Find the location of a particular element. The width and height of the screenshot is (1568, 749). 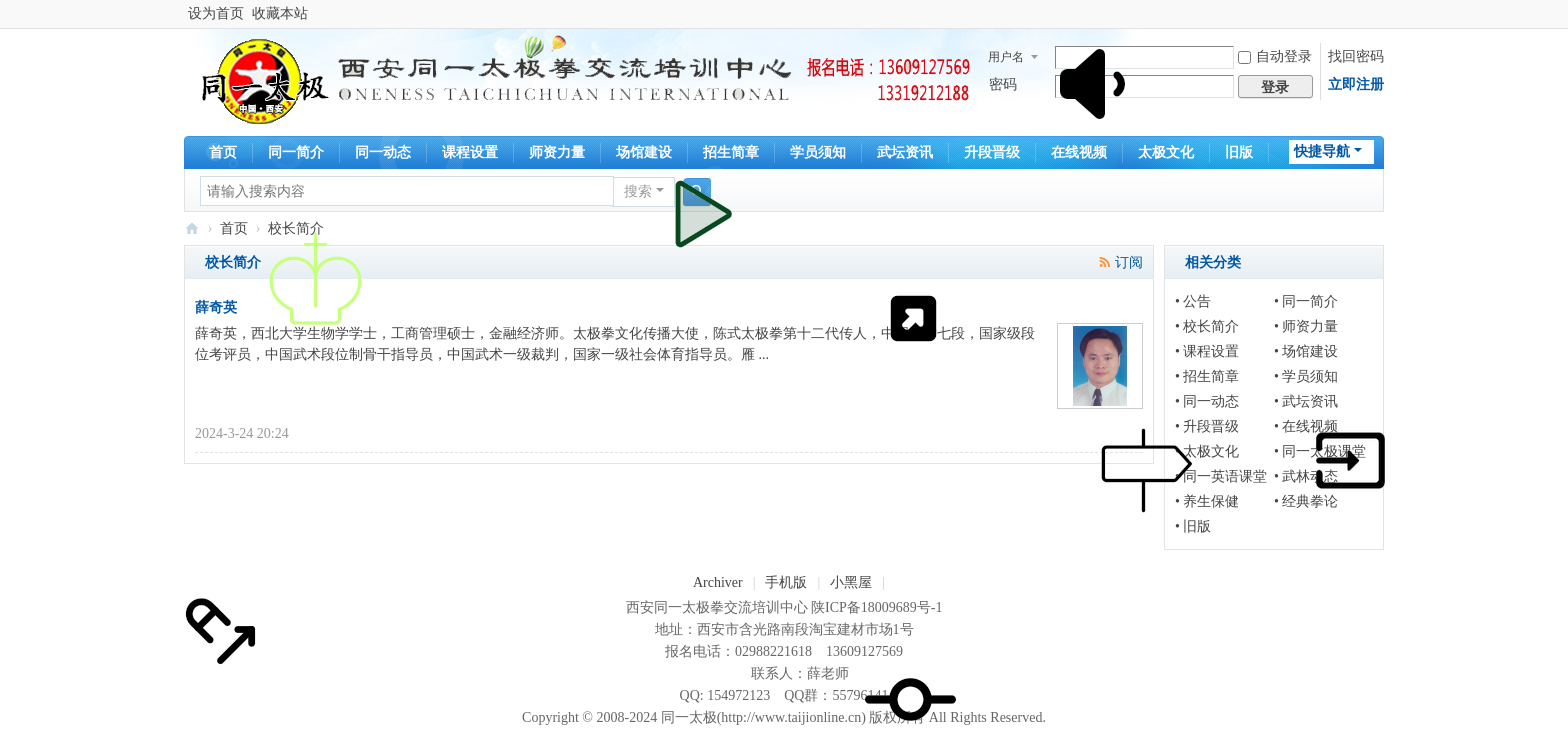

decrease audio volume is located at coordinates (1095, 84).